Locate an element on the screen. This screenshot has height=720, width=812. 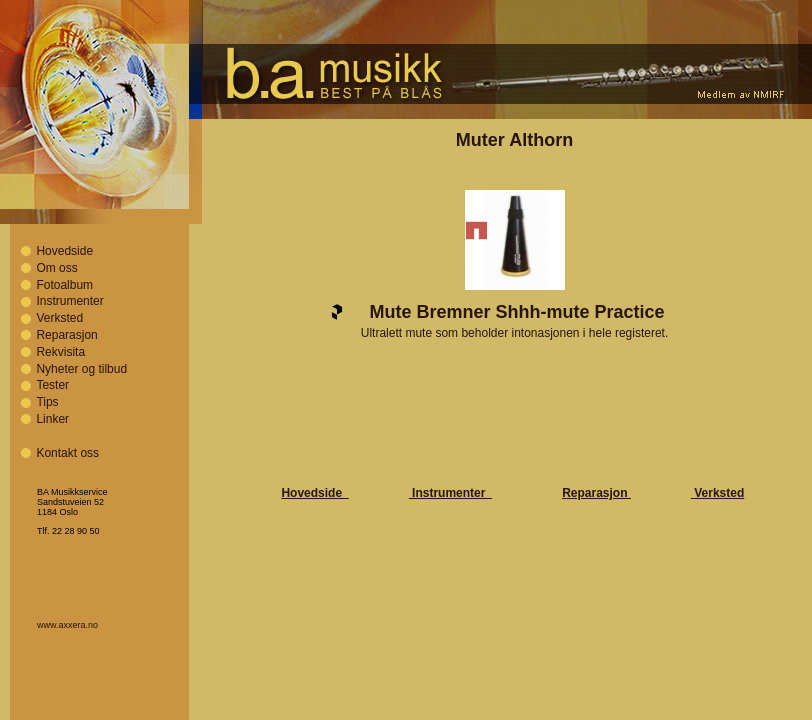
prefect logo - a data workflow orchestration platform is located at coordinates (337, 312).